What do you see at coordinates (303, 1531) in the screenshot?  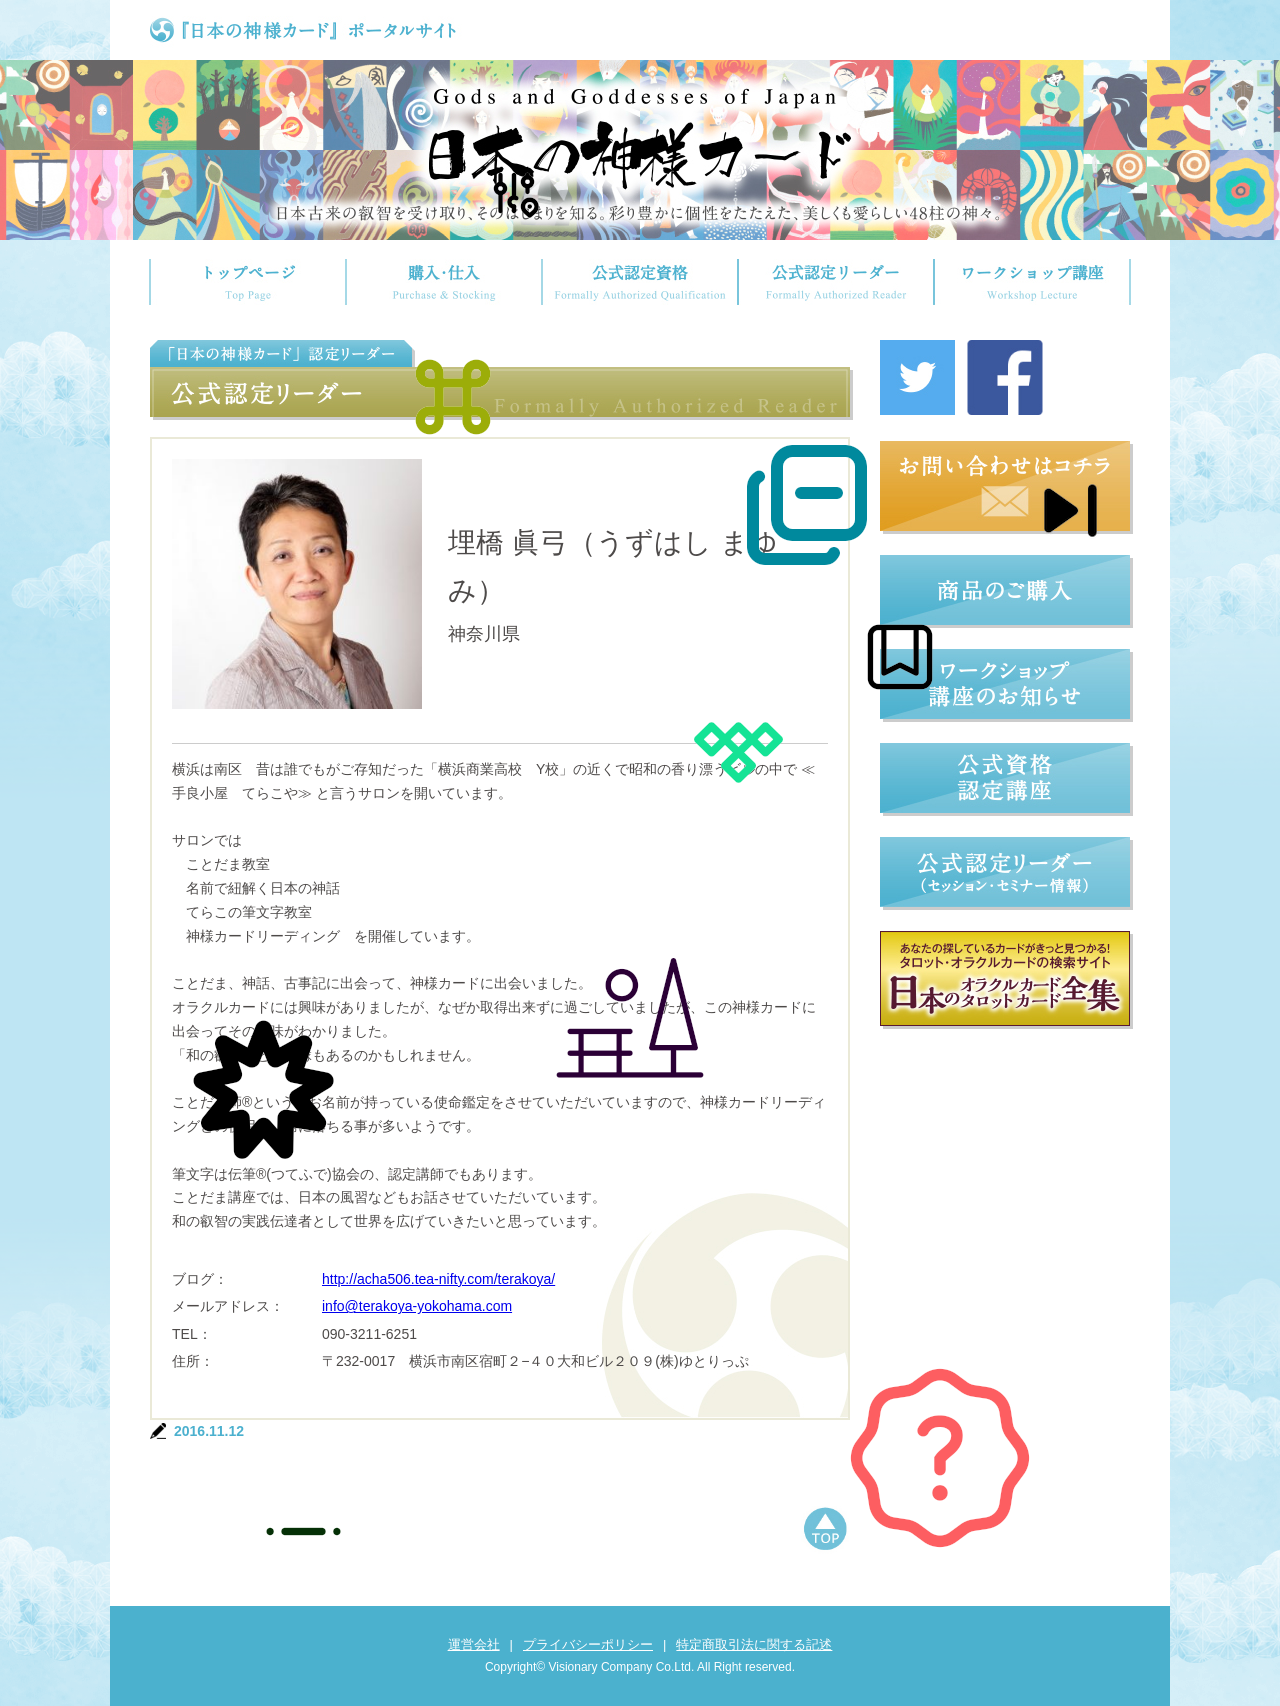 I see `insert a horizontal divider between content sections` at bounding box center [303, 1531].